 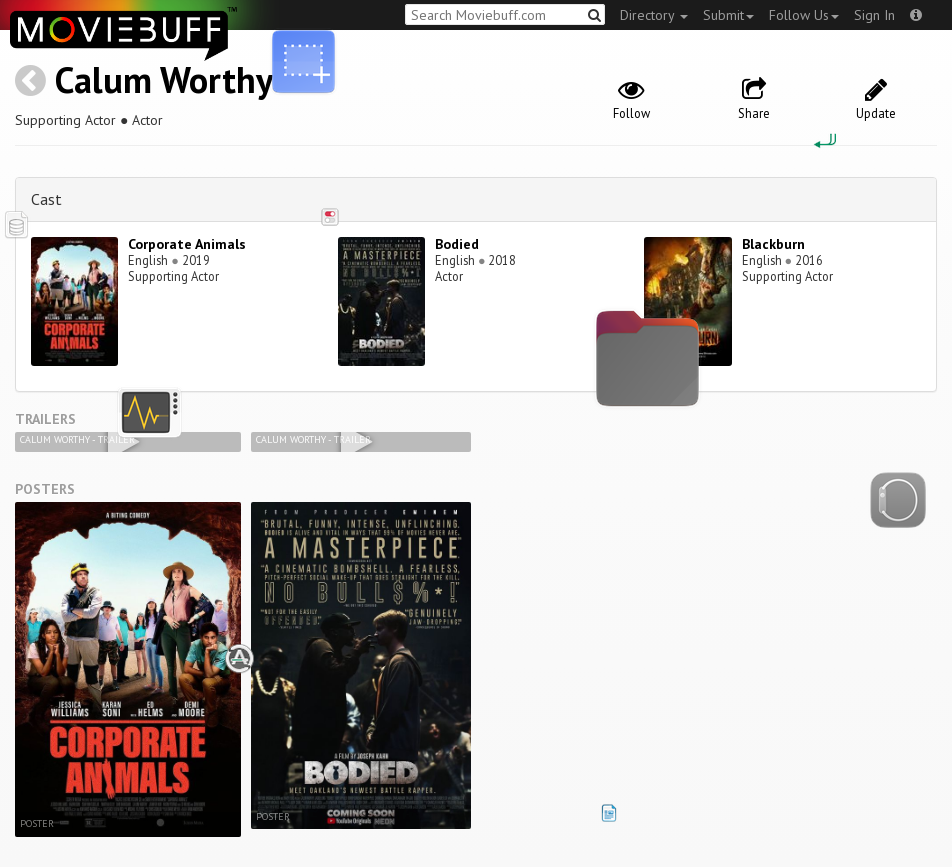 What do you see at coordinates (898, 500) in the screenshot?
I see `open the Apple Watch companion app` at bounding box center [898, 500].